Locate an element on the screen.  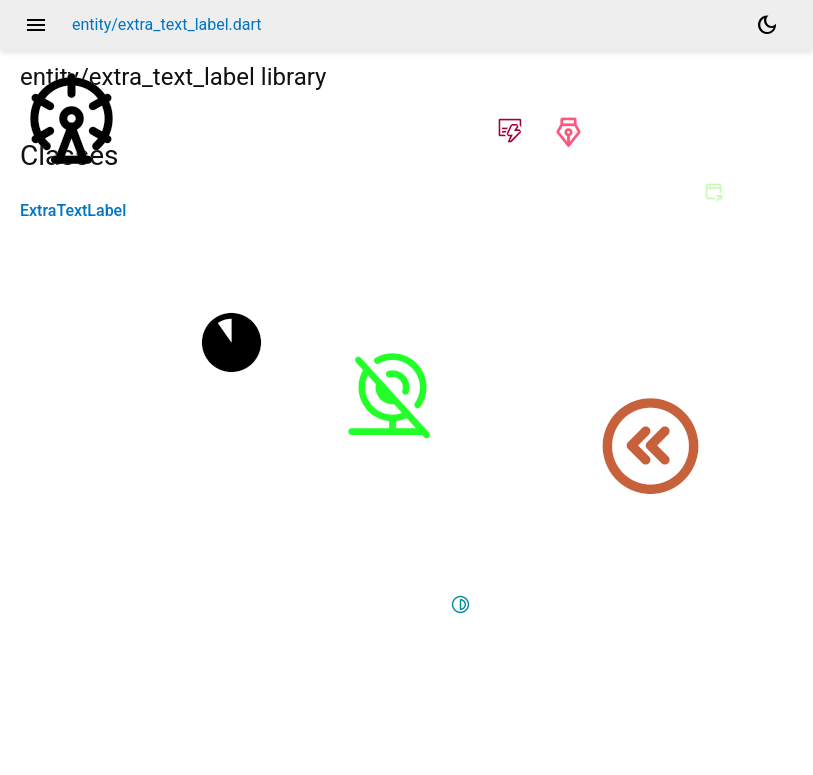
indicates 90% progress or completion is located at coordinates (231, 342).